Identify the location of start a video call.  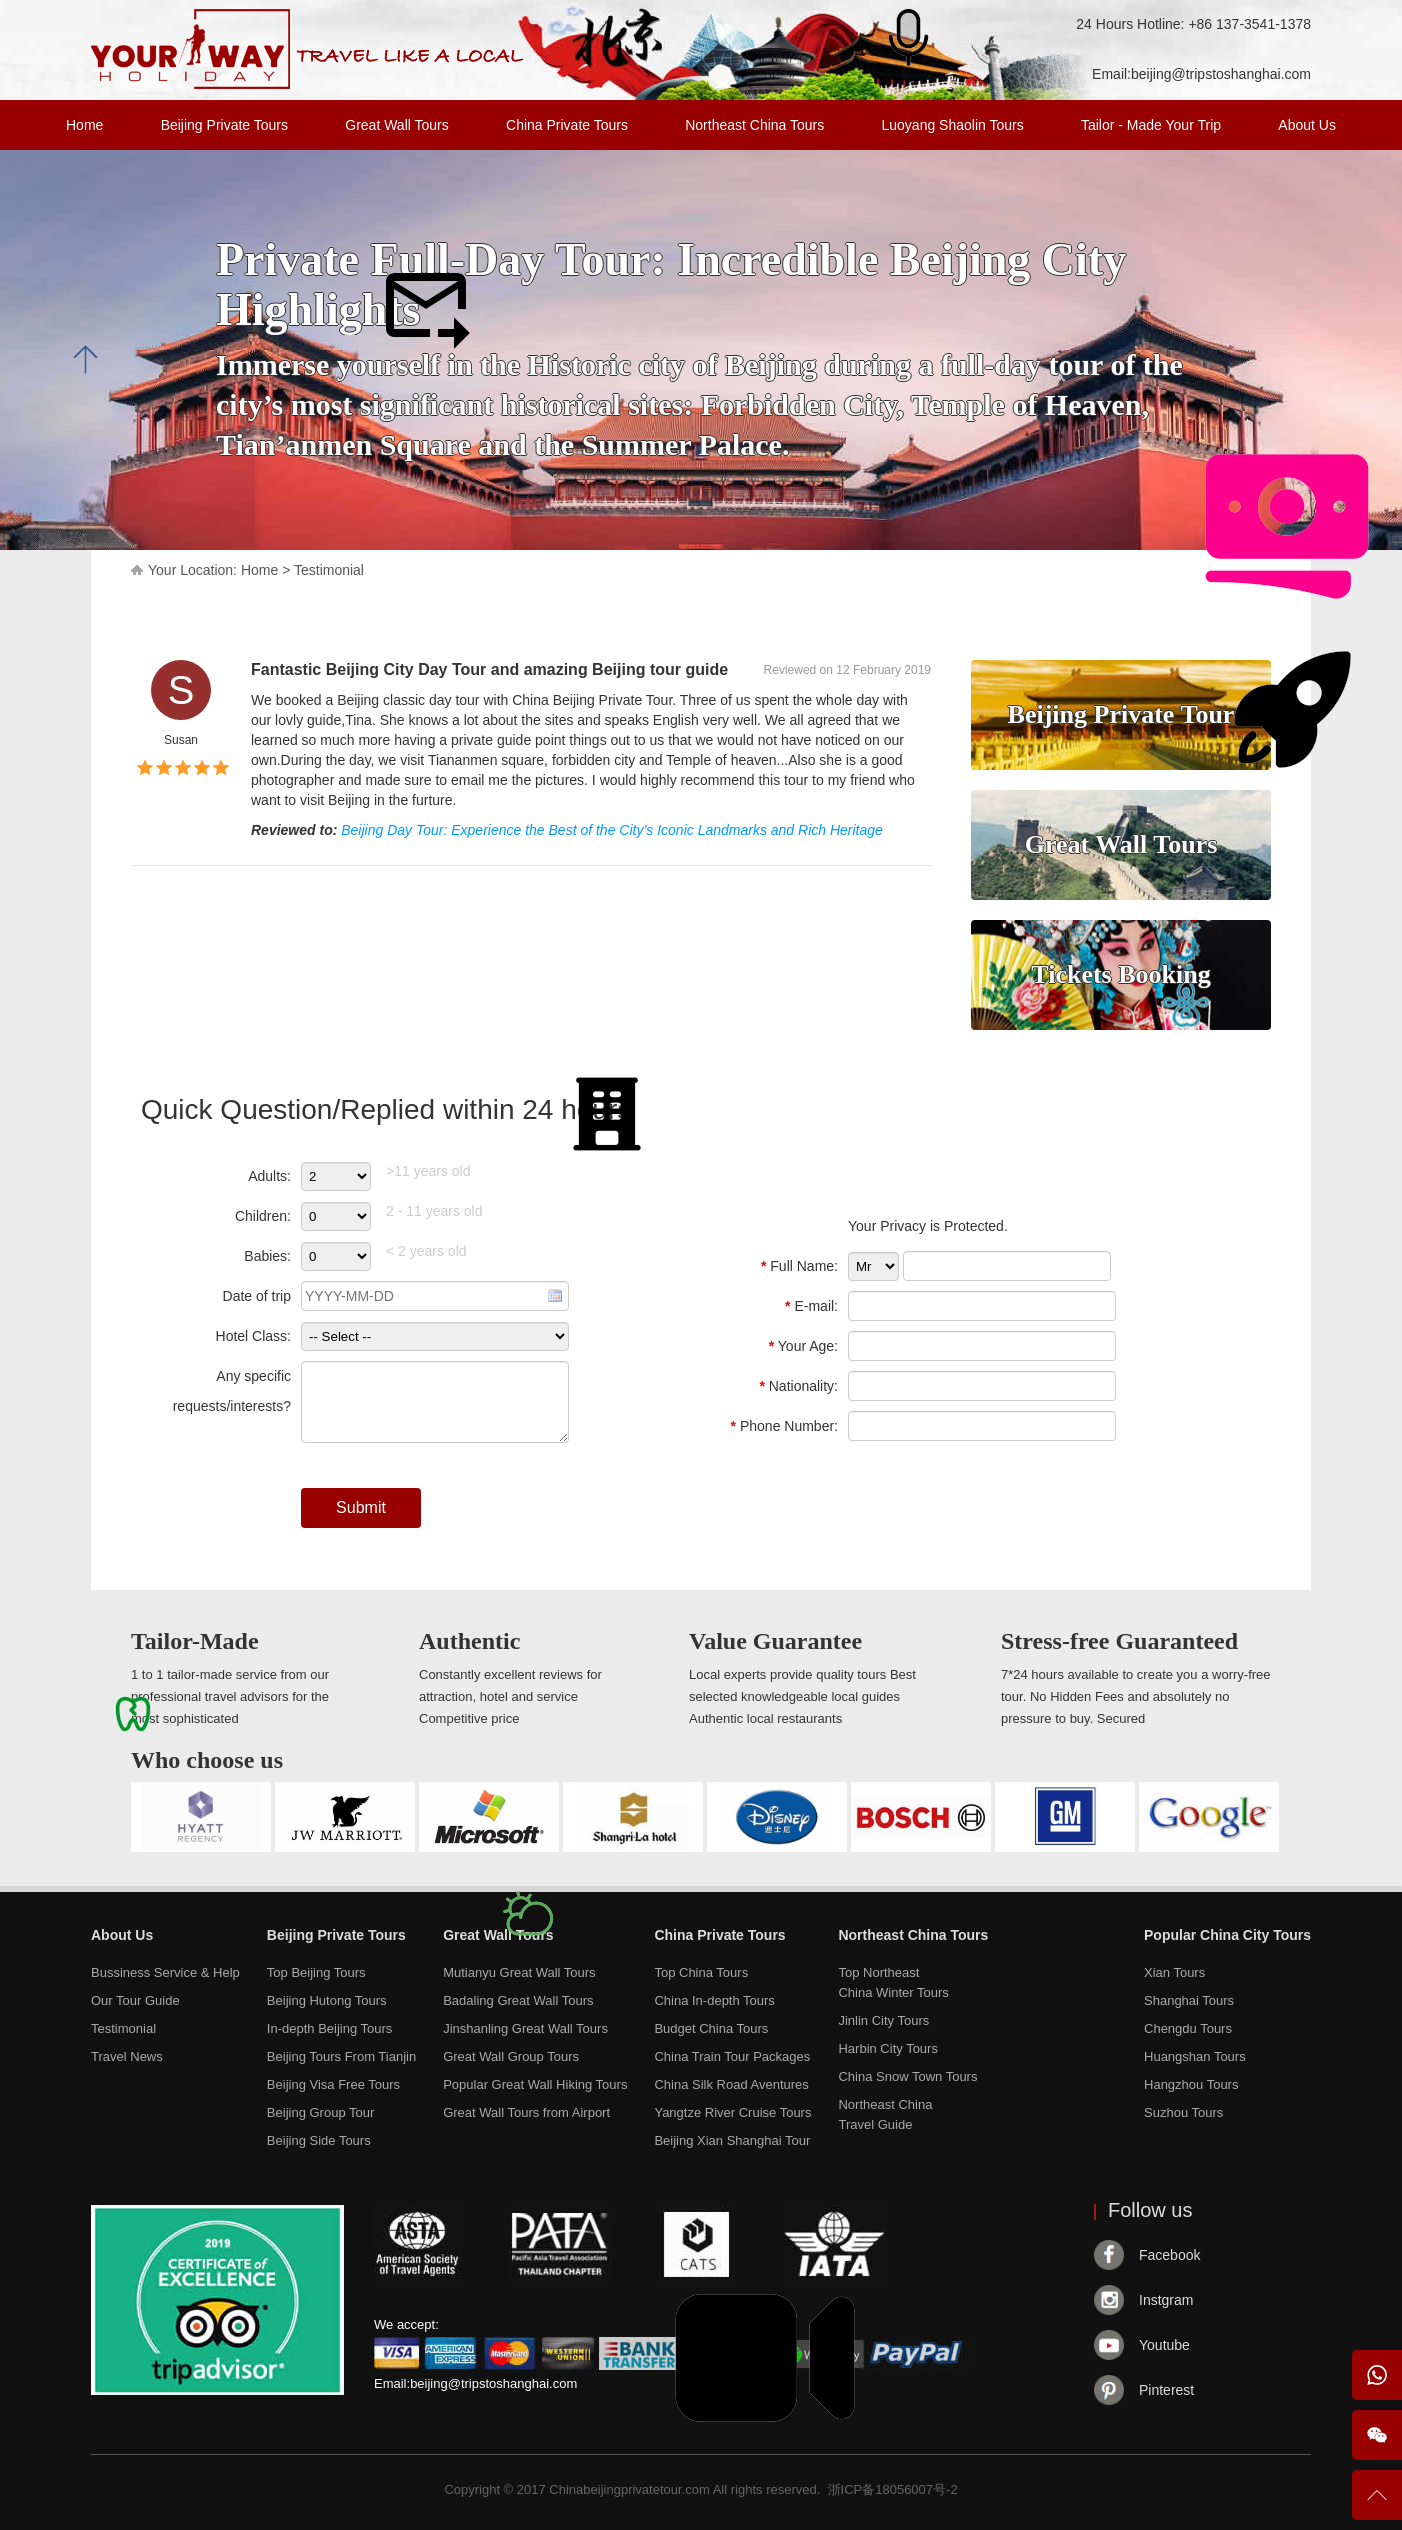
(765, 2358).